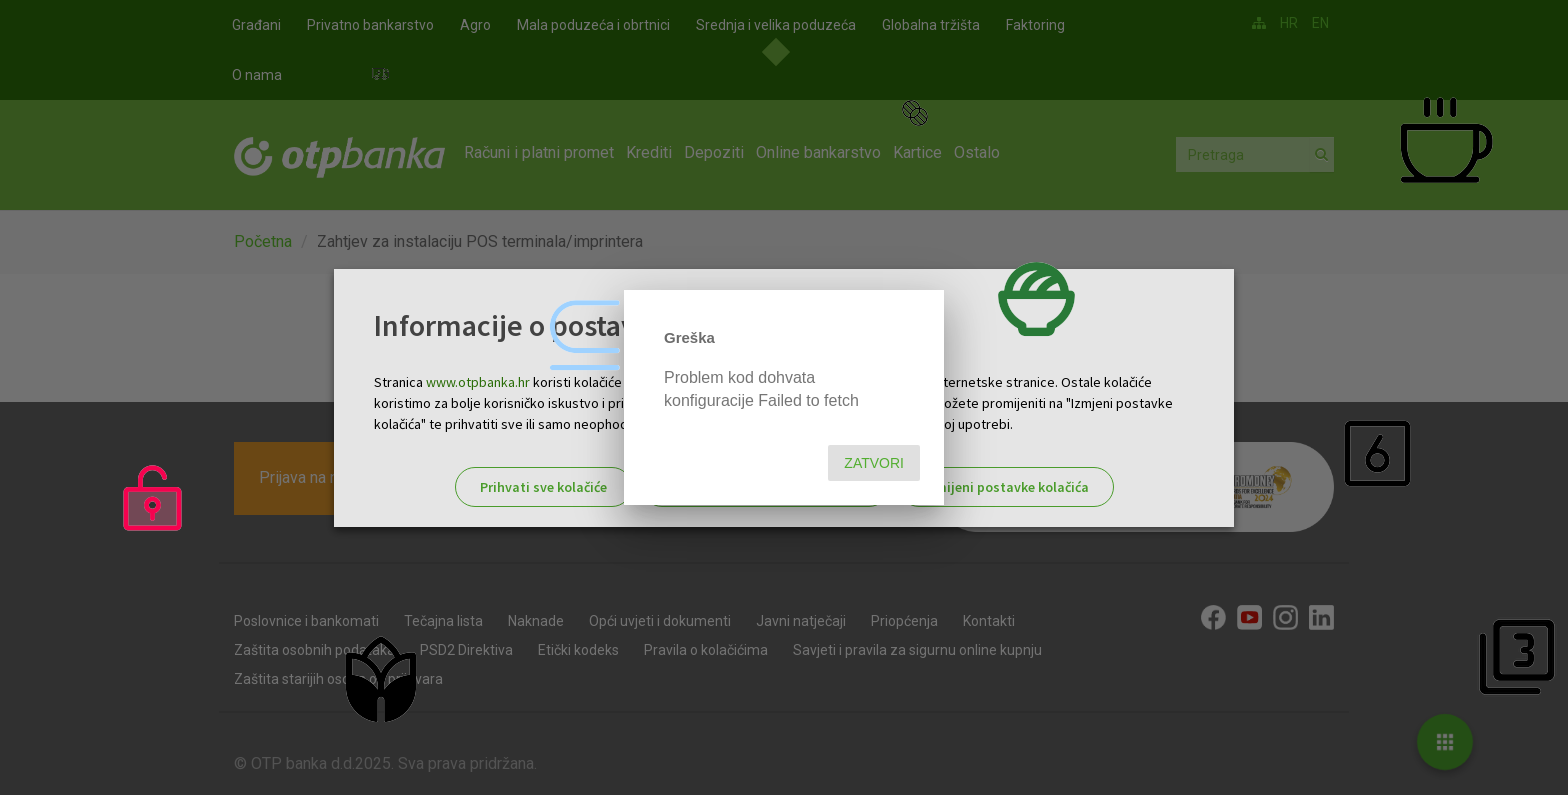  I want to click on access emergency medical services, so click(380, 73).